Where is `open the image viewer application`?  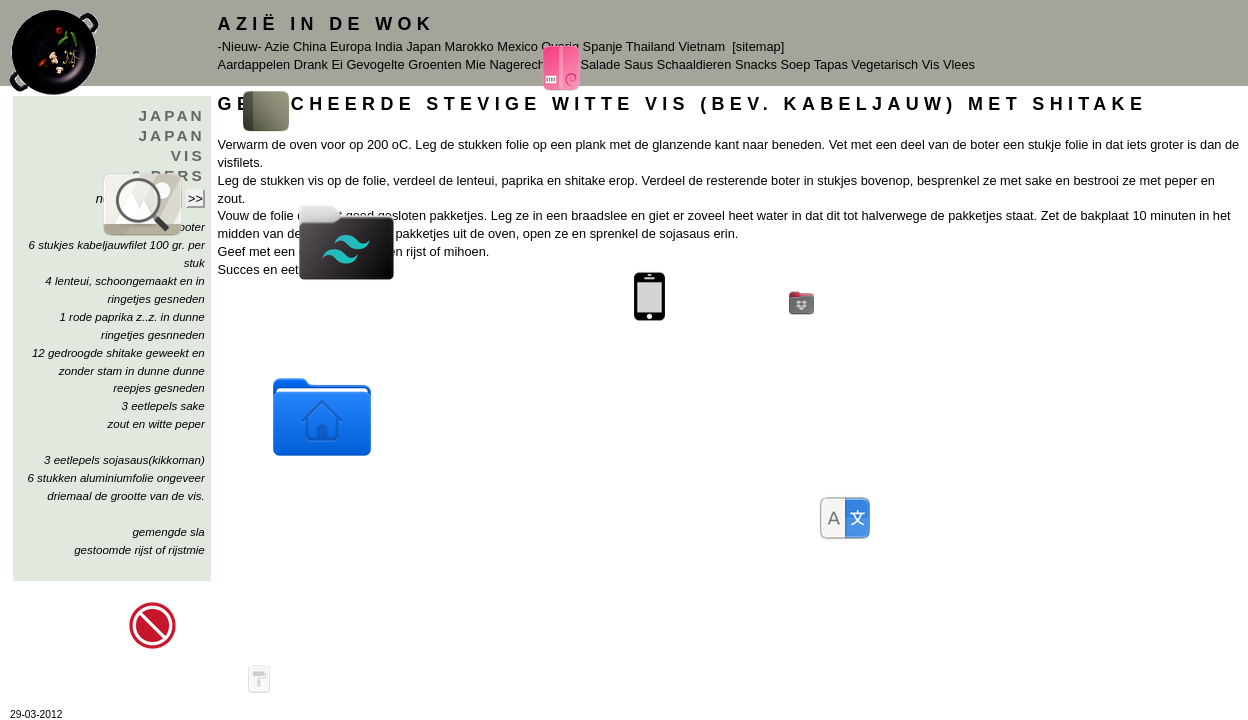
open the image viewer application is located at coordinates (142, 204).